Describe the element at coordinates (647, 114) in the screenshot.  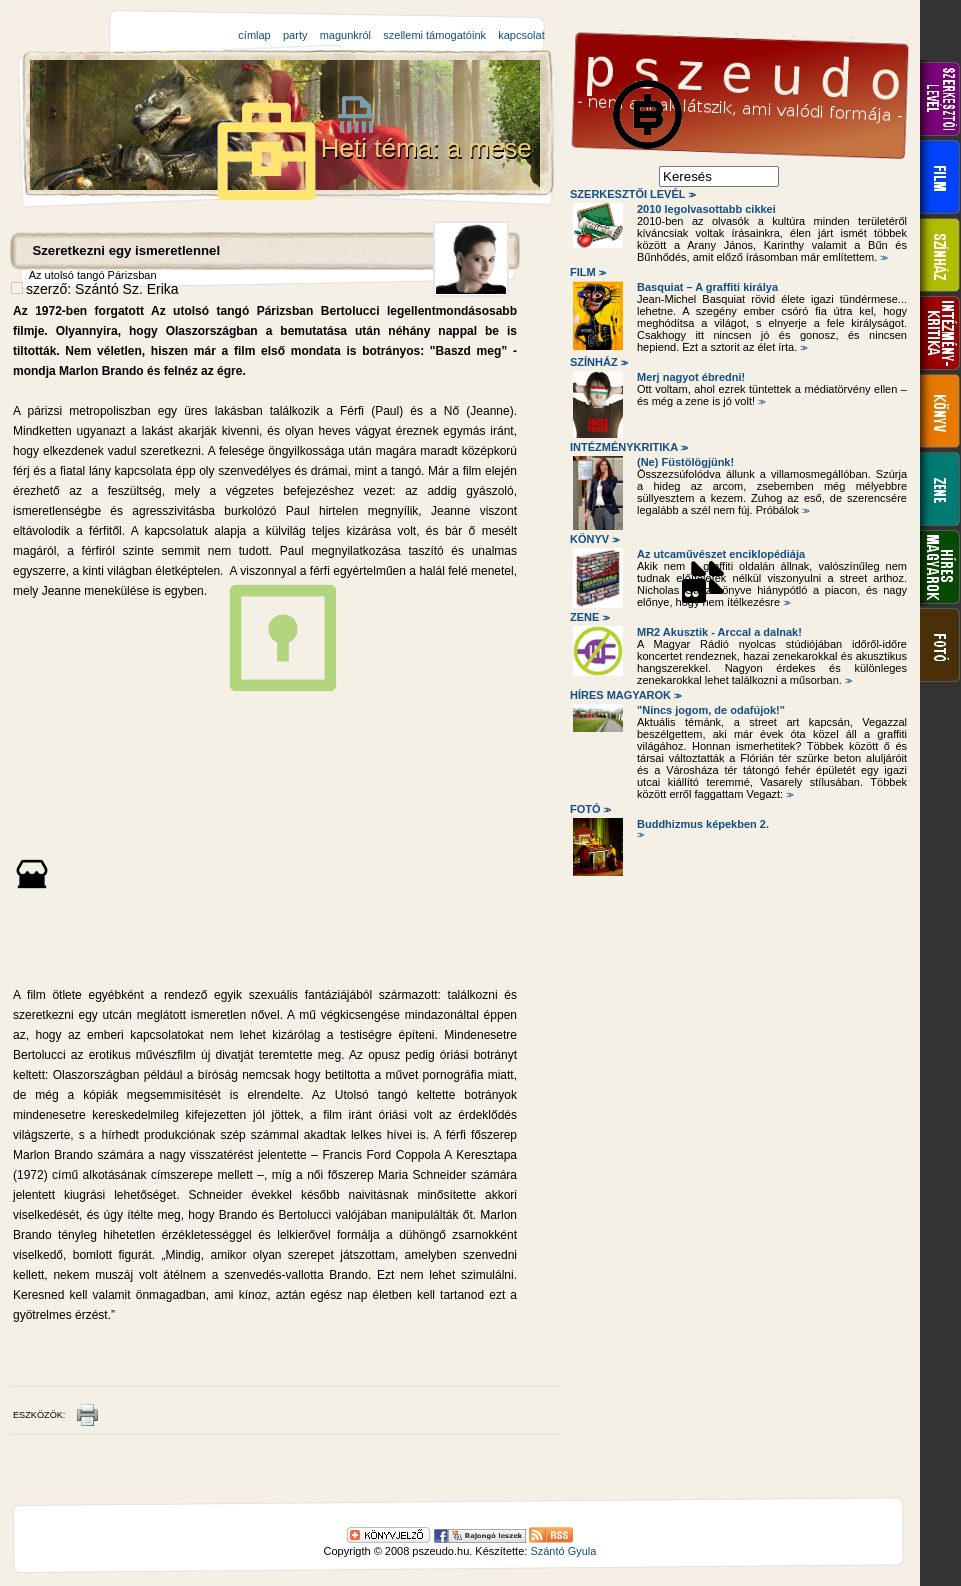
I see `access bitcoin wallet or cryptocurrency features` at that location.